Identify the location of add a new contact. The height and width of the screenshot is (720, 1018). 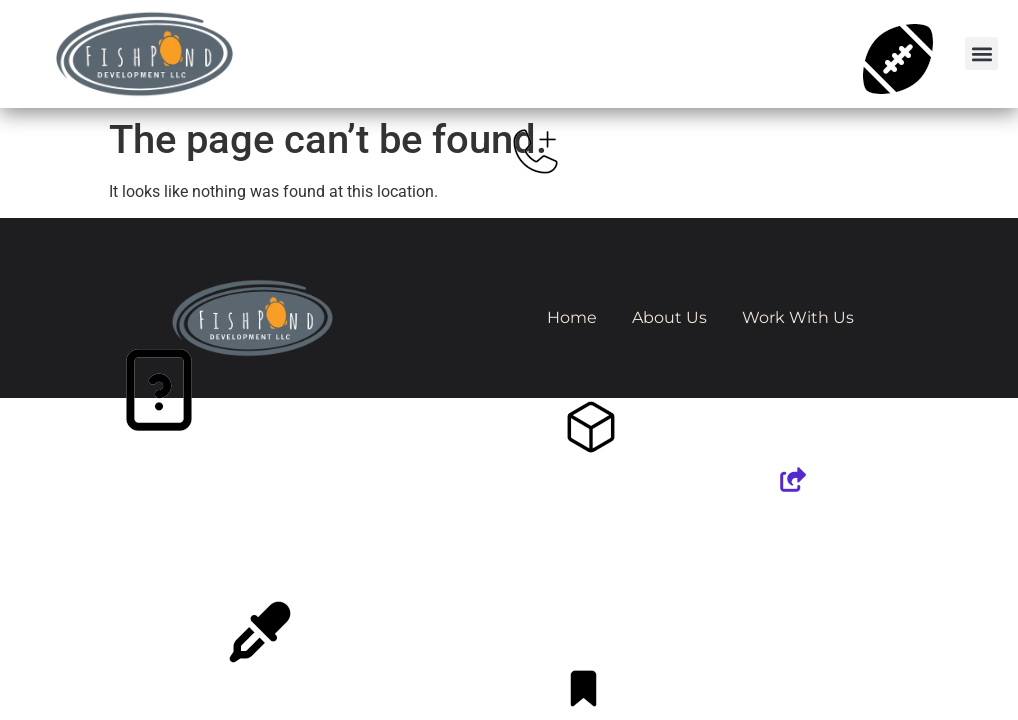
(536, 150).